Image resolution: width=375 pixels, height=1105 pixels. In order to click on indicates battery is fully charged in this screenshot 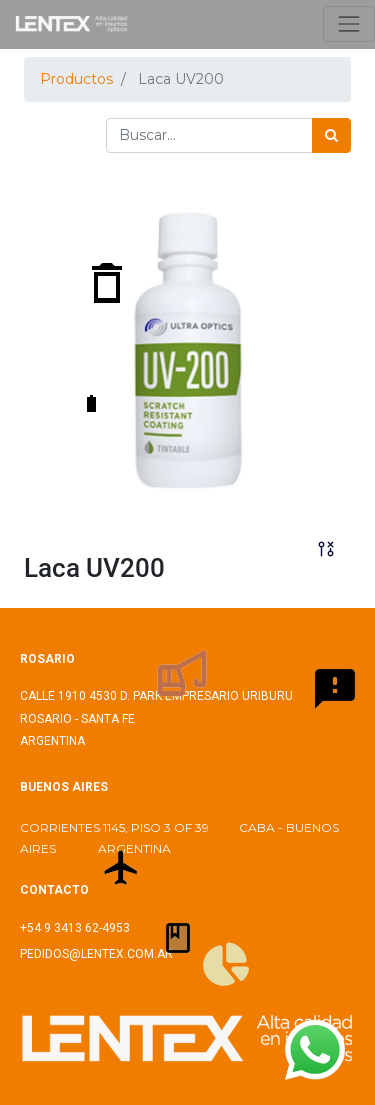, I will do `click(91, 403)`.